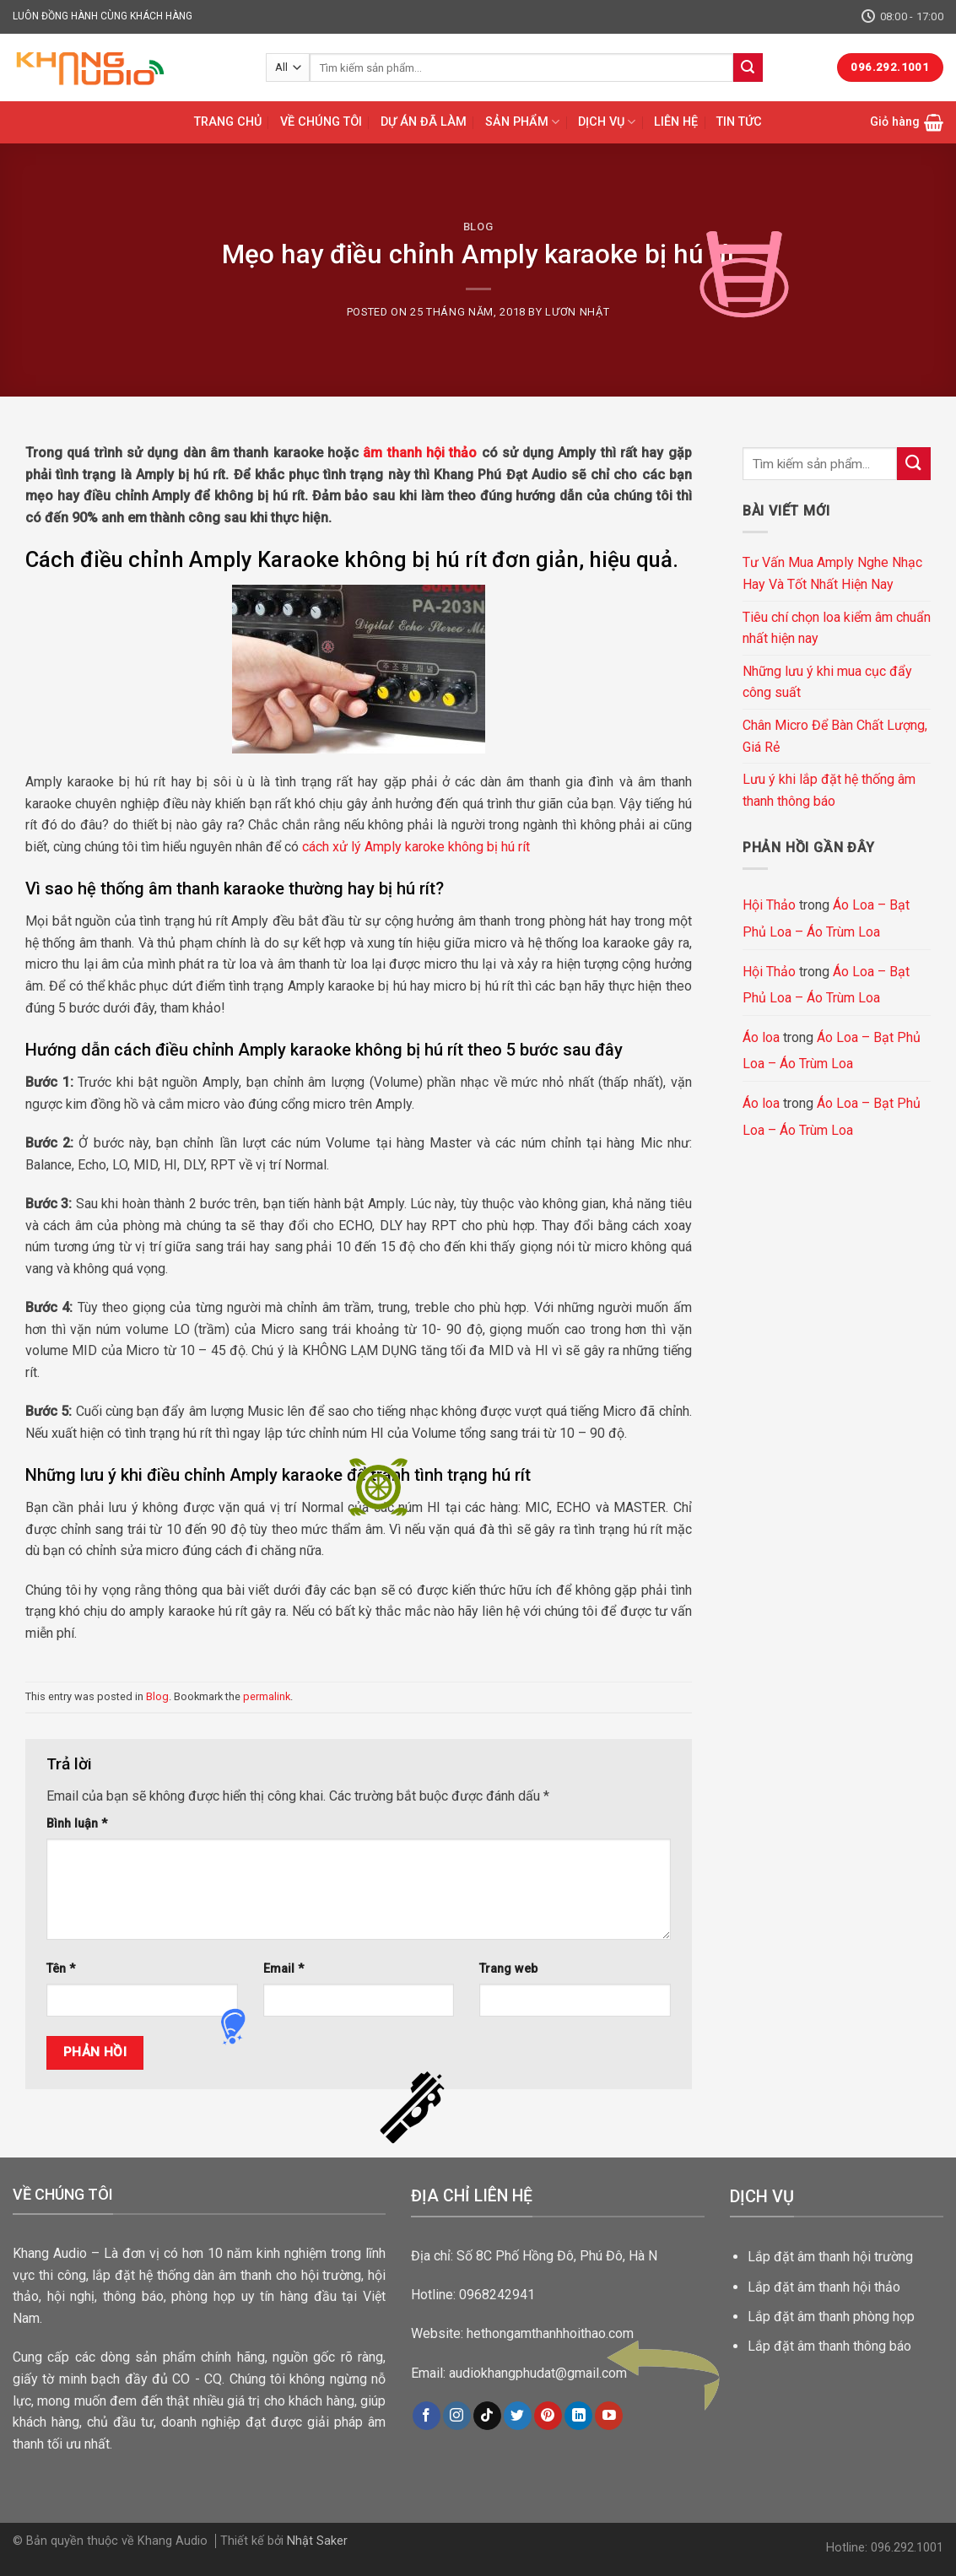 The image size is (956, 2576). I want to click on browse jewelry or accessories, so click(232, 2027).